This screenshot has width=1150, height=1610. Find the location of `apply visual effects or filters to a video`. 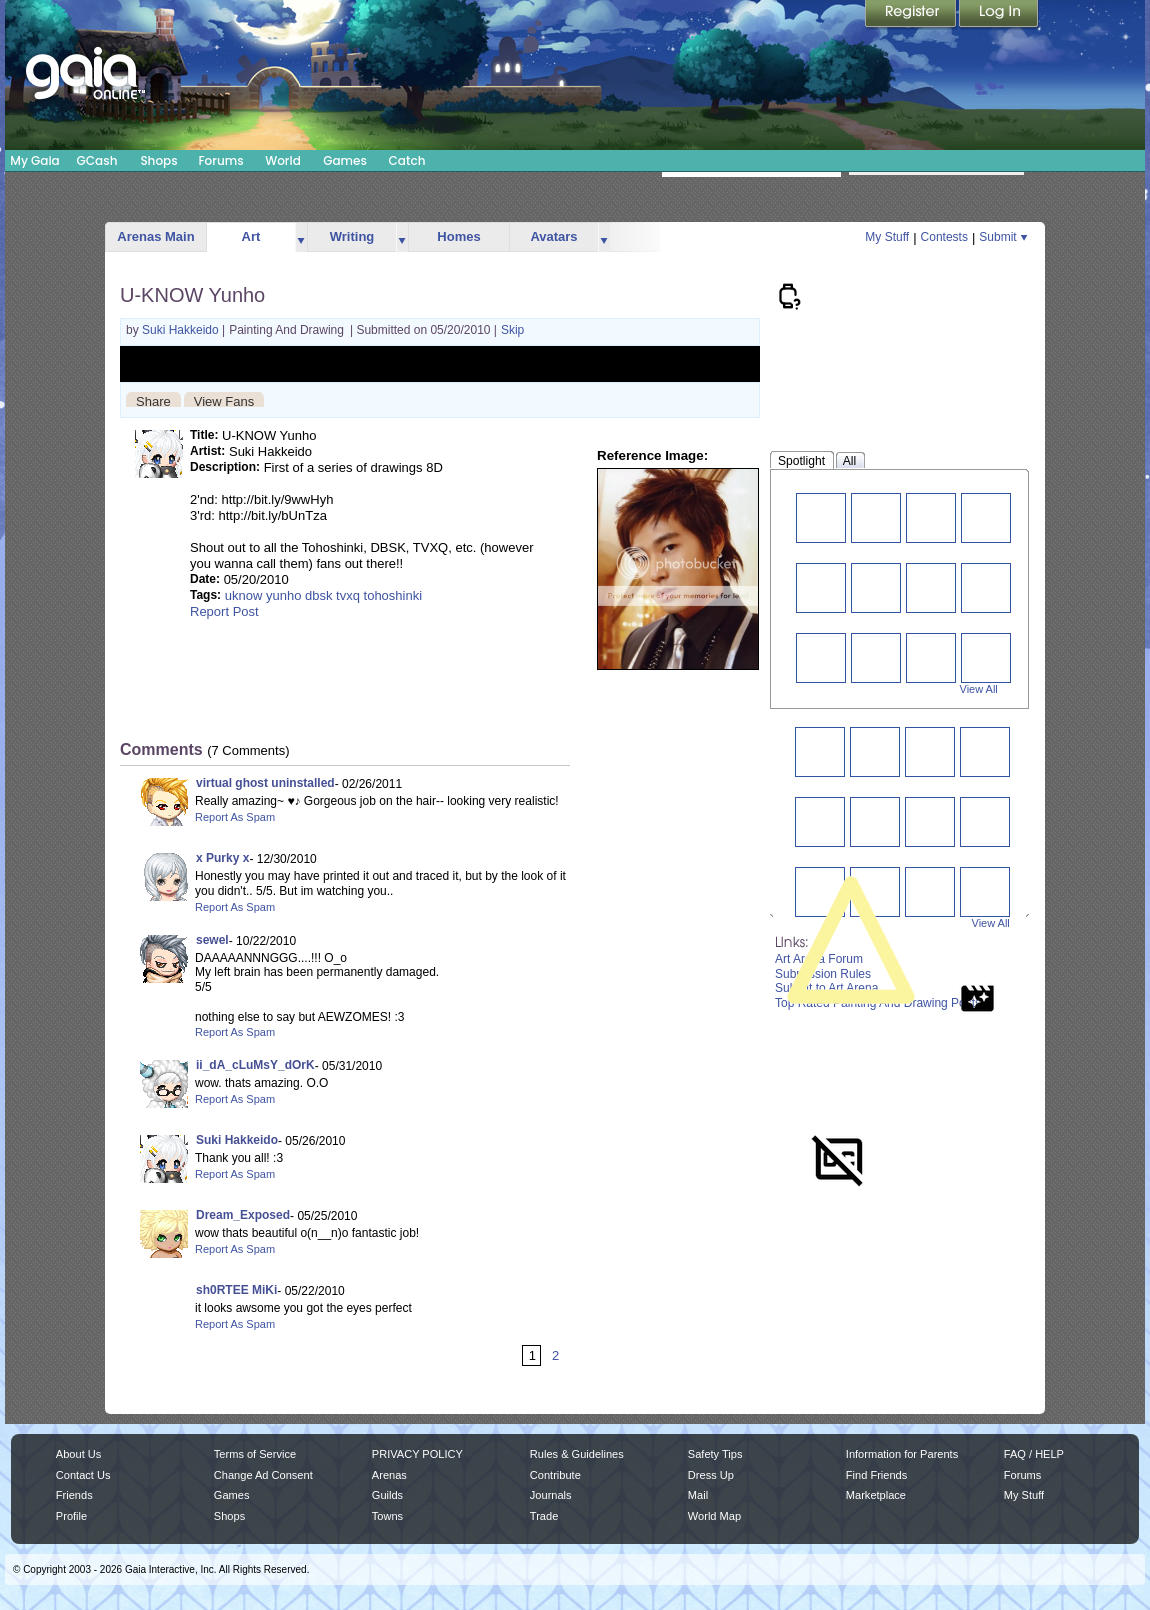

apply visual effects or filters to a video is located at coordinates (977, 998).